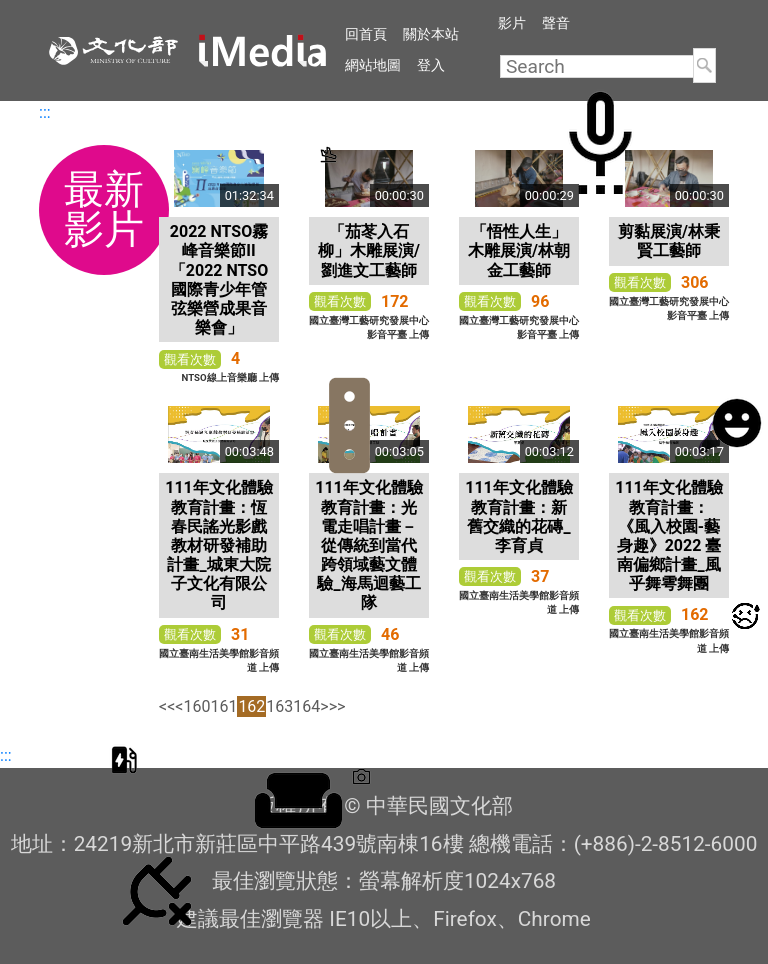  I want to click on view flight arrival information, so click(328, 154).